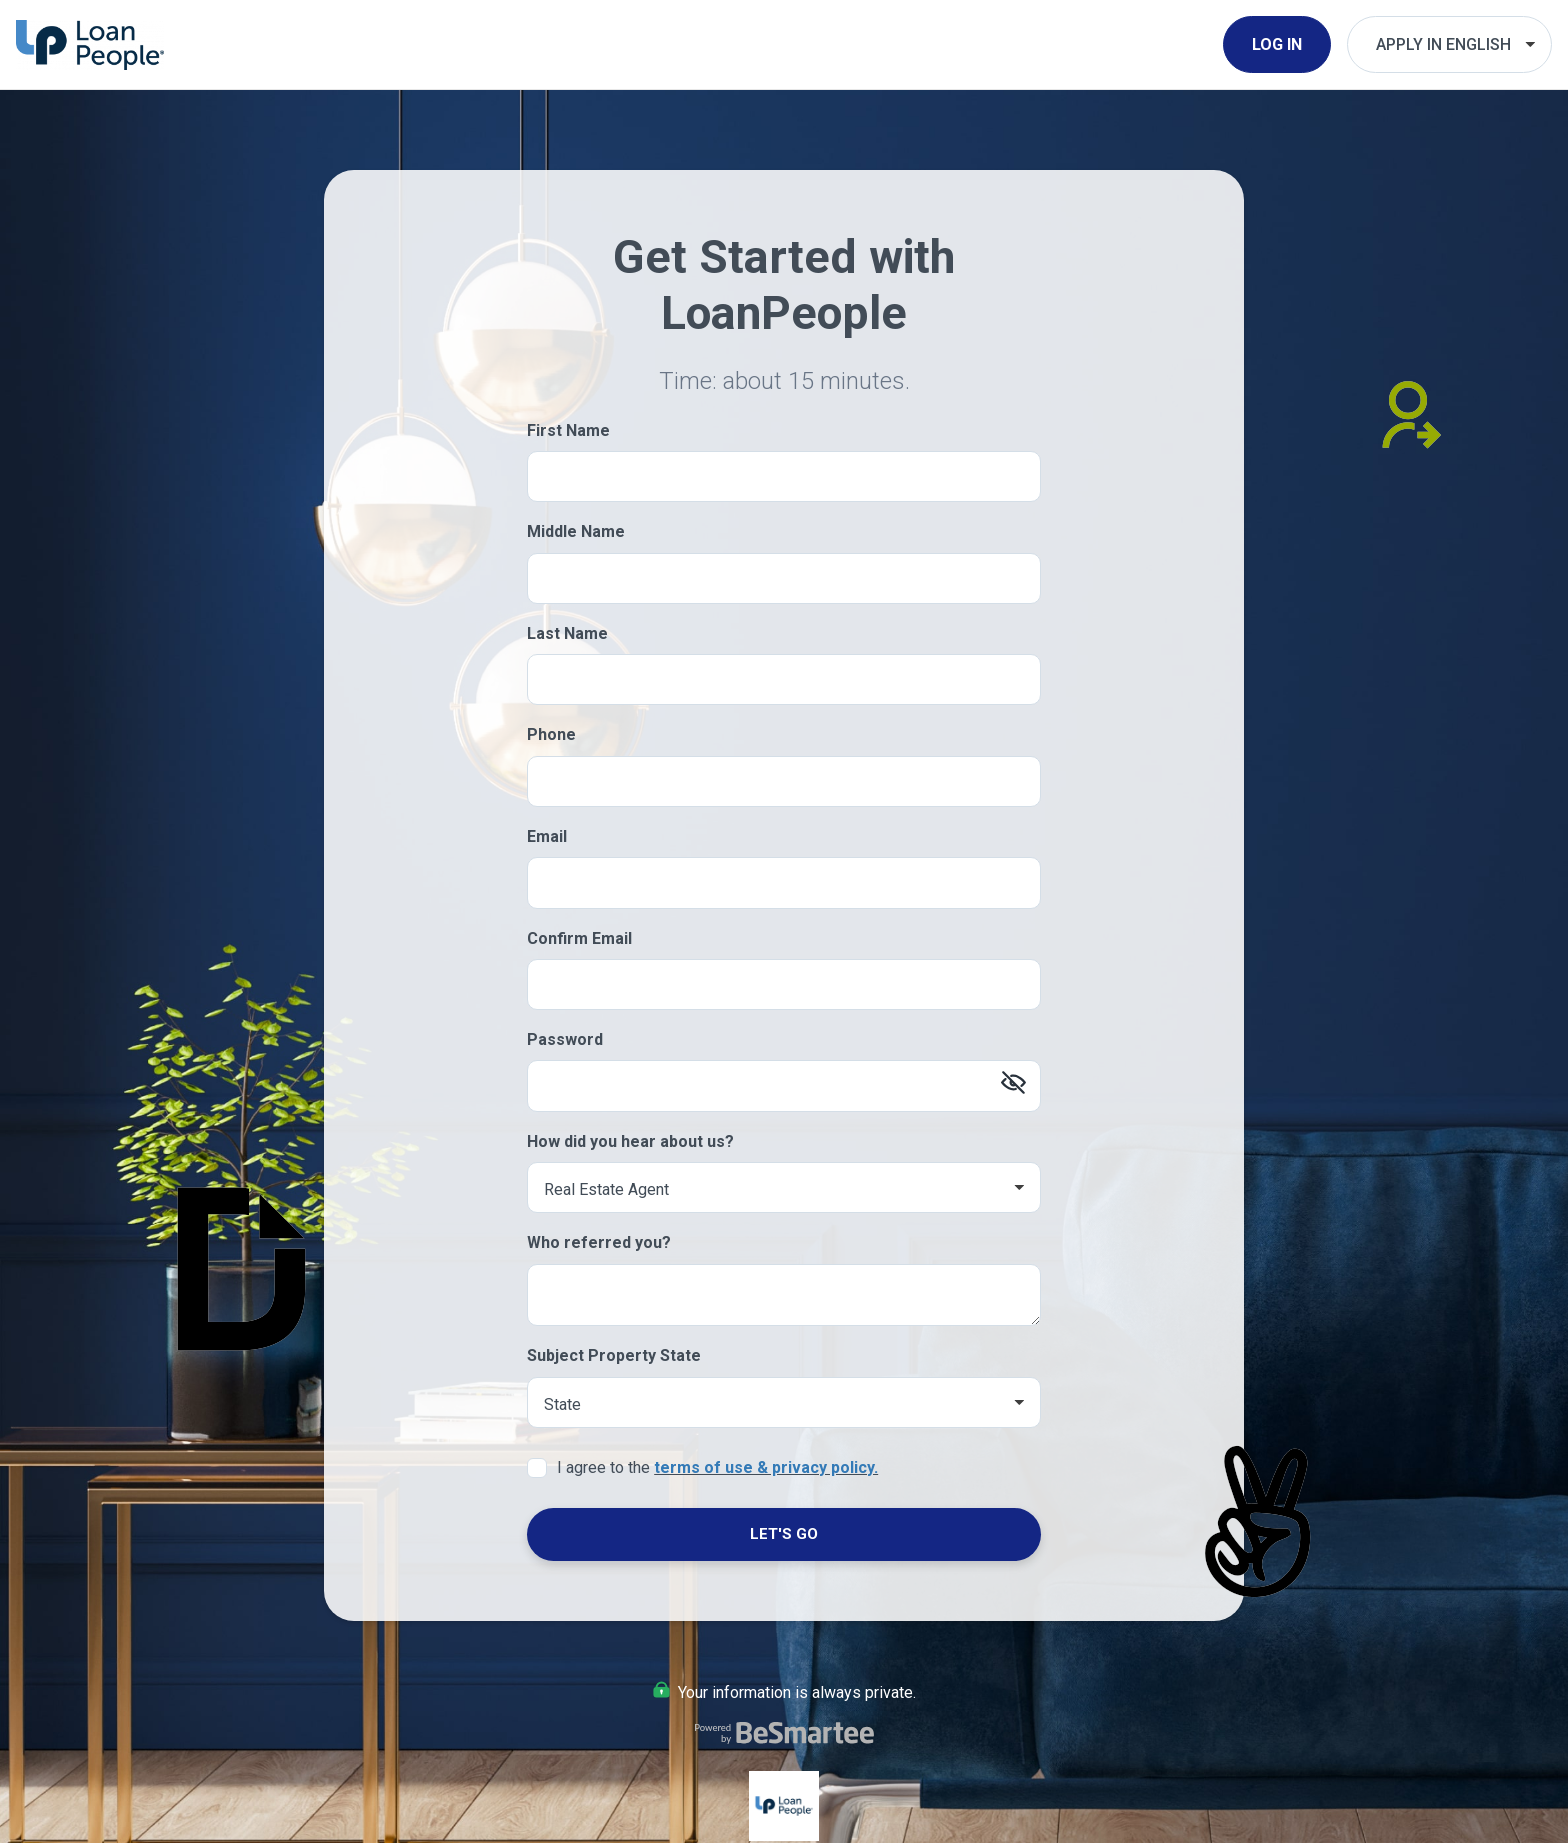 This screenshot has width=1568, height=1843. What do you see at coordinates (1408, 416) in the screenshot?
I see `share a user profile with others` at bounding box center [1408, 416].